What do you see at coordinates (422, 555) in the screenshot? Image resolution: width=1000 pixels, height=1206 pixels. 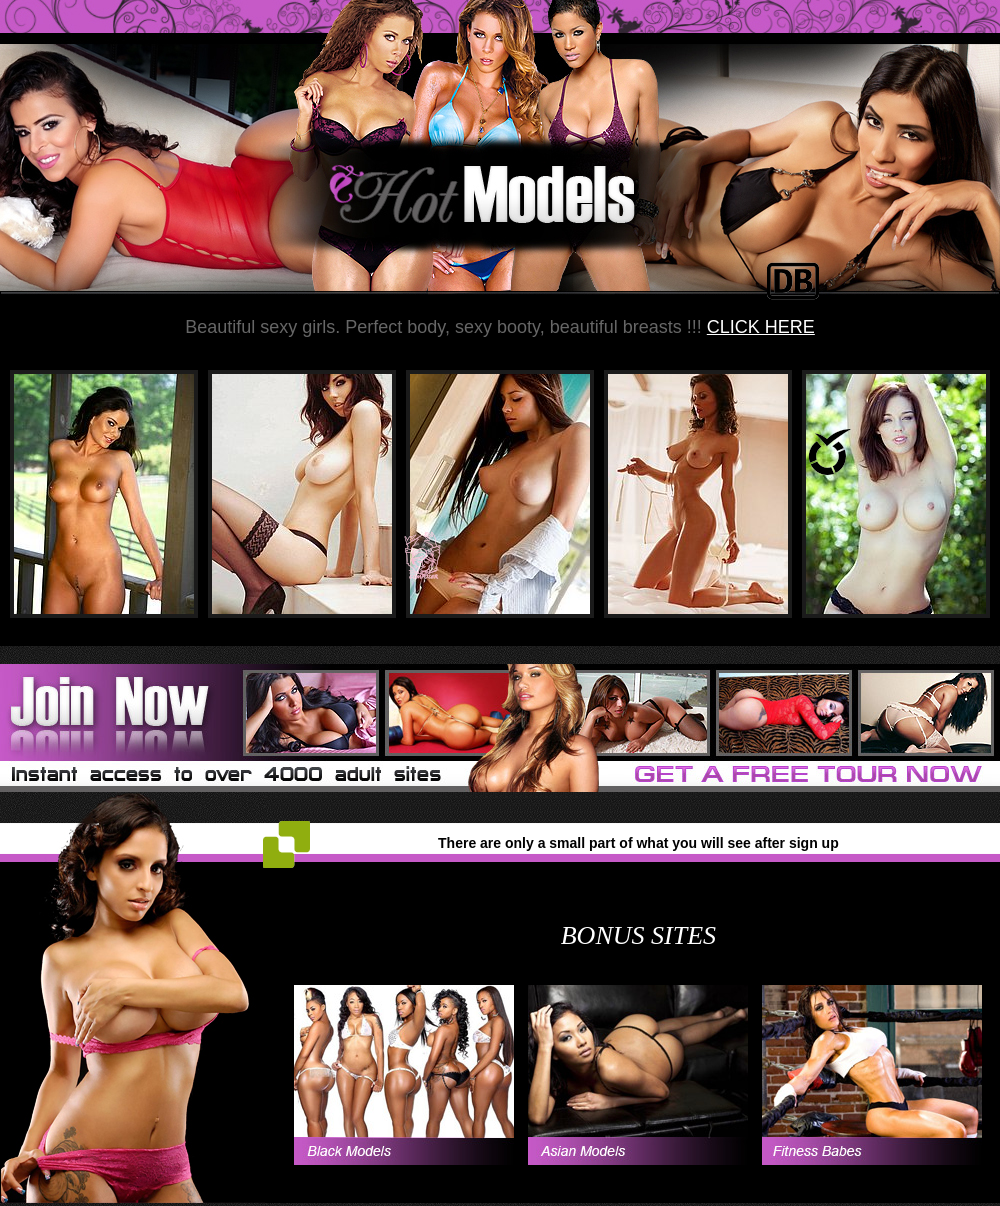 I see `visit the Composer website or documentation` at bounding box center [422, 555].